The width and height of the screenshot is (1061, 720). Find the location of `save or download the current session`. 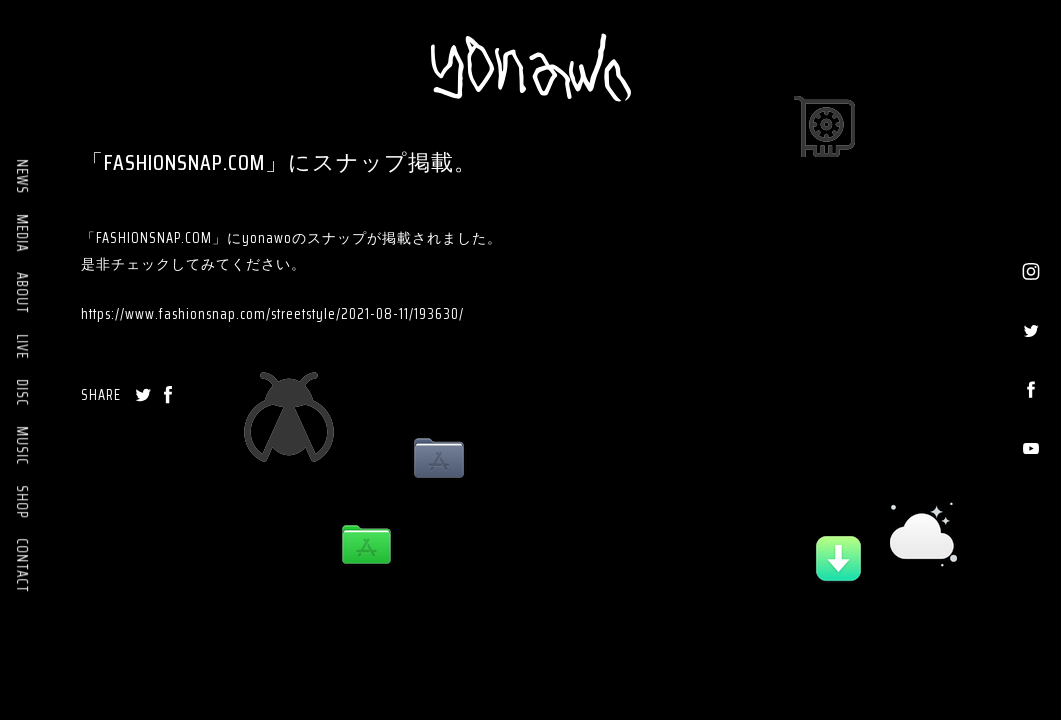

save or download the current session is located at coordinates (838, 558).